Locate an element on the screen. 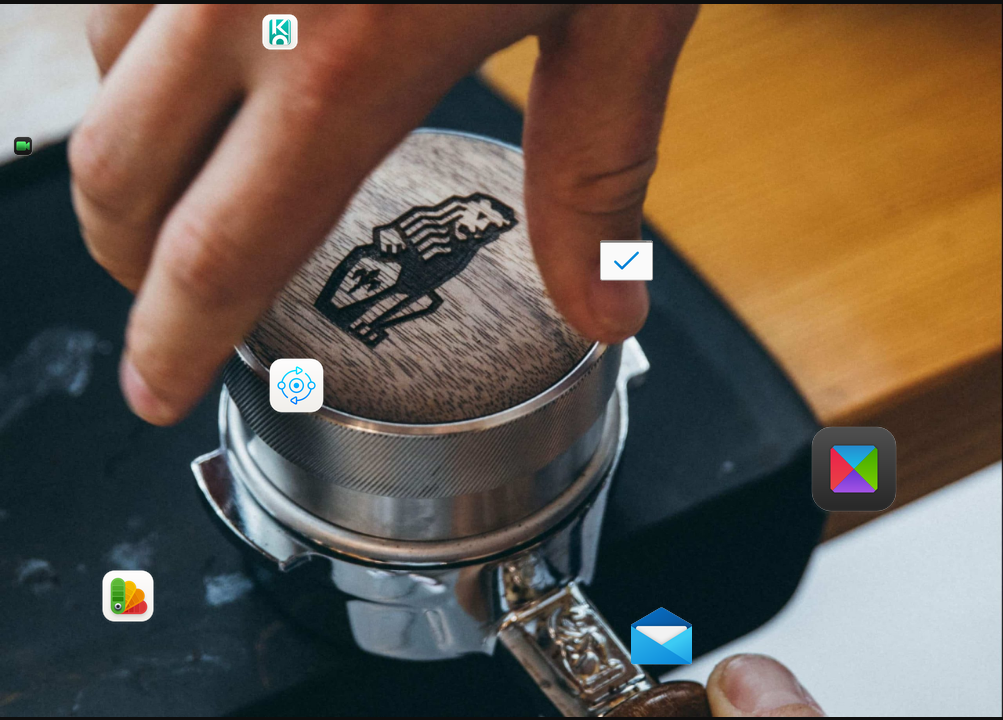 The image size is (1003, 720). open the mail app is located at coordinates (661, 637).